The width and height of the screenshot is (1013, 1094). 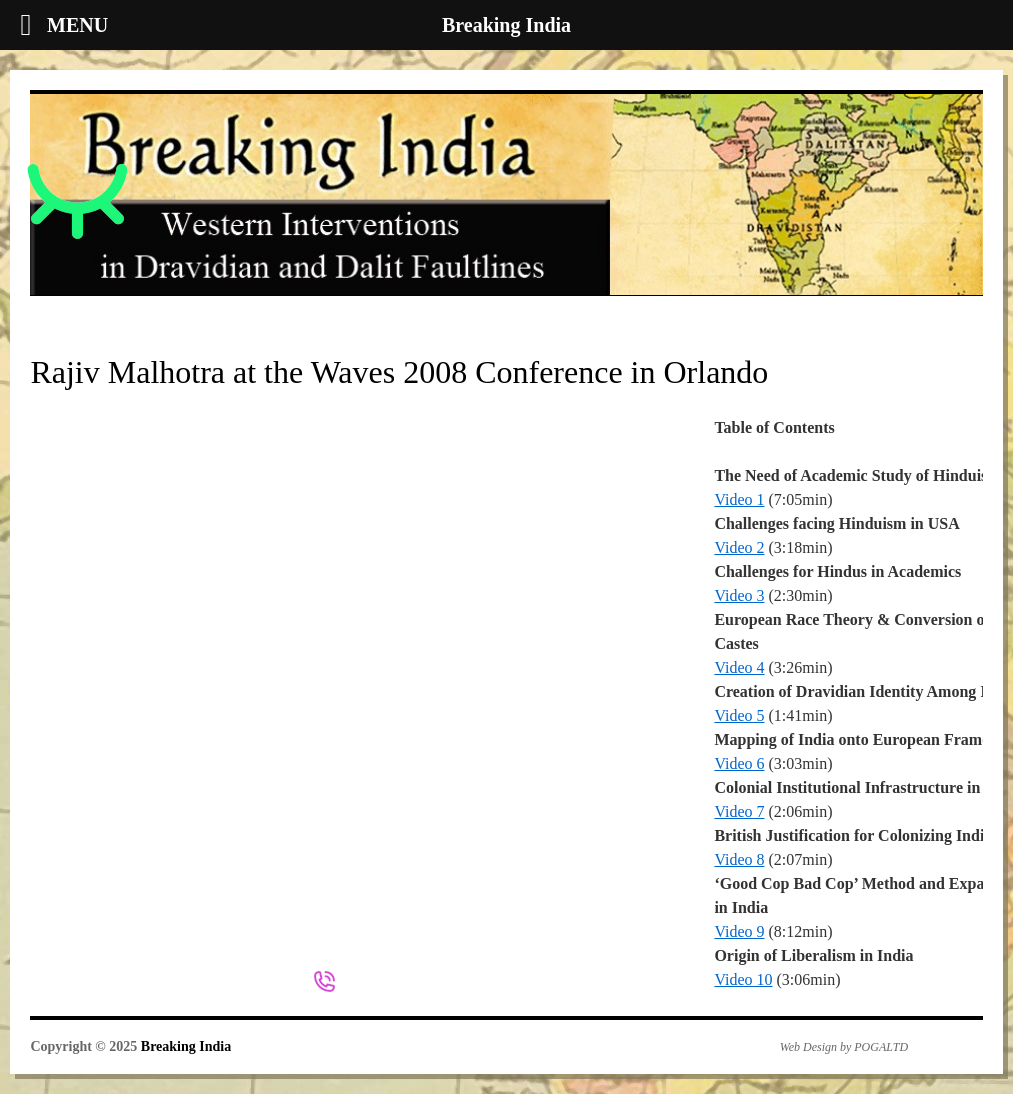 What do you see at coordinates (324, 981) in the screenshot?
I see `make a phone call` at bounding box center [324, 981].